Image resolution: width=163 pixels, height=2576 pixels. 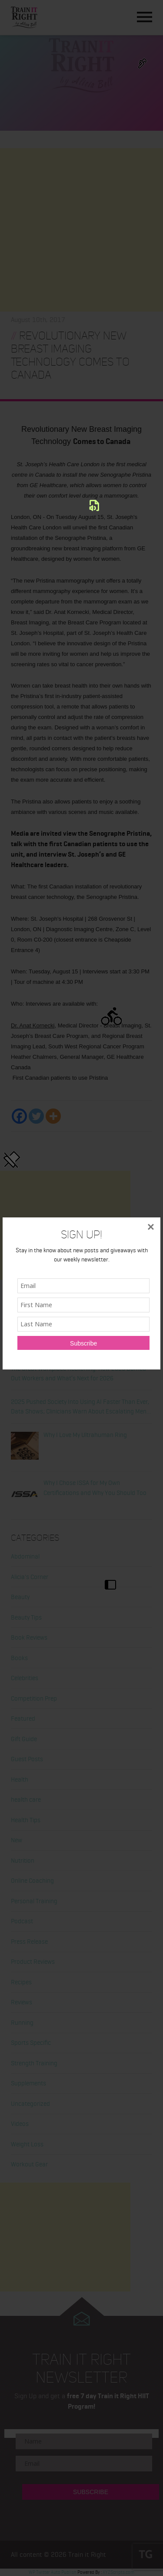 What do you see at coordinates (110, 1585) in the screenshot?
I see `toggle sidebar panel visibility` at bounding box center [110, 1585].